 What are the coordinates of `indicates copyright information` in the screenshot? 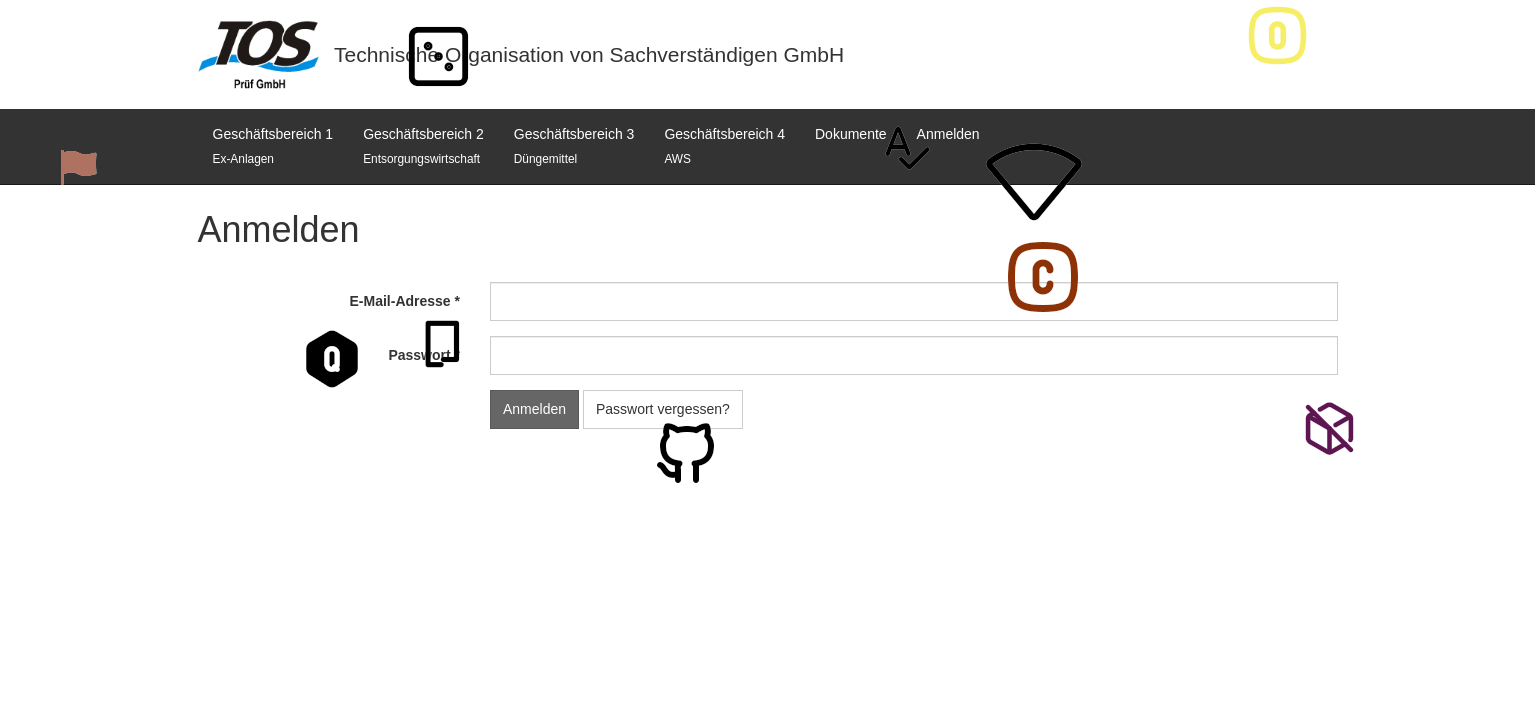 It's located at (1043, 277).